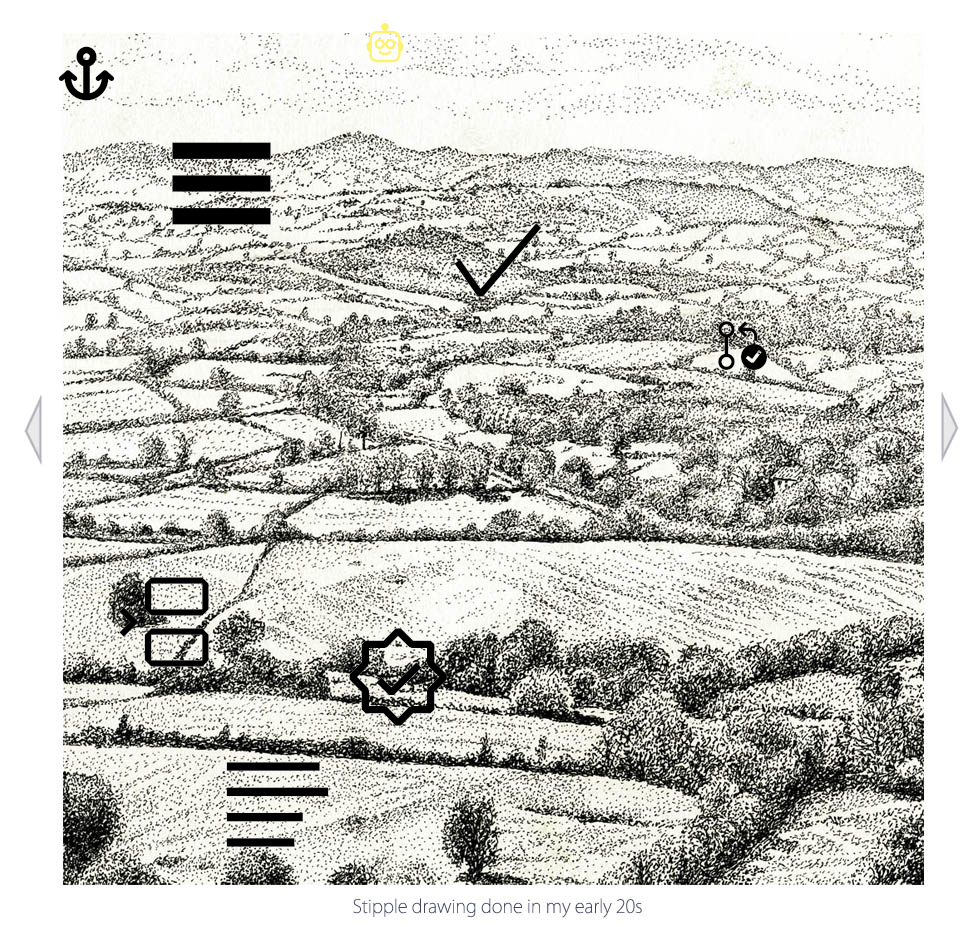 The width and height of the screenshot is (975, 939). I want to click on create an anchor link or bookmark point, so click(86, 73).